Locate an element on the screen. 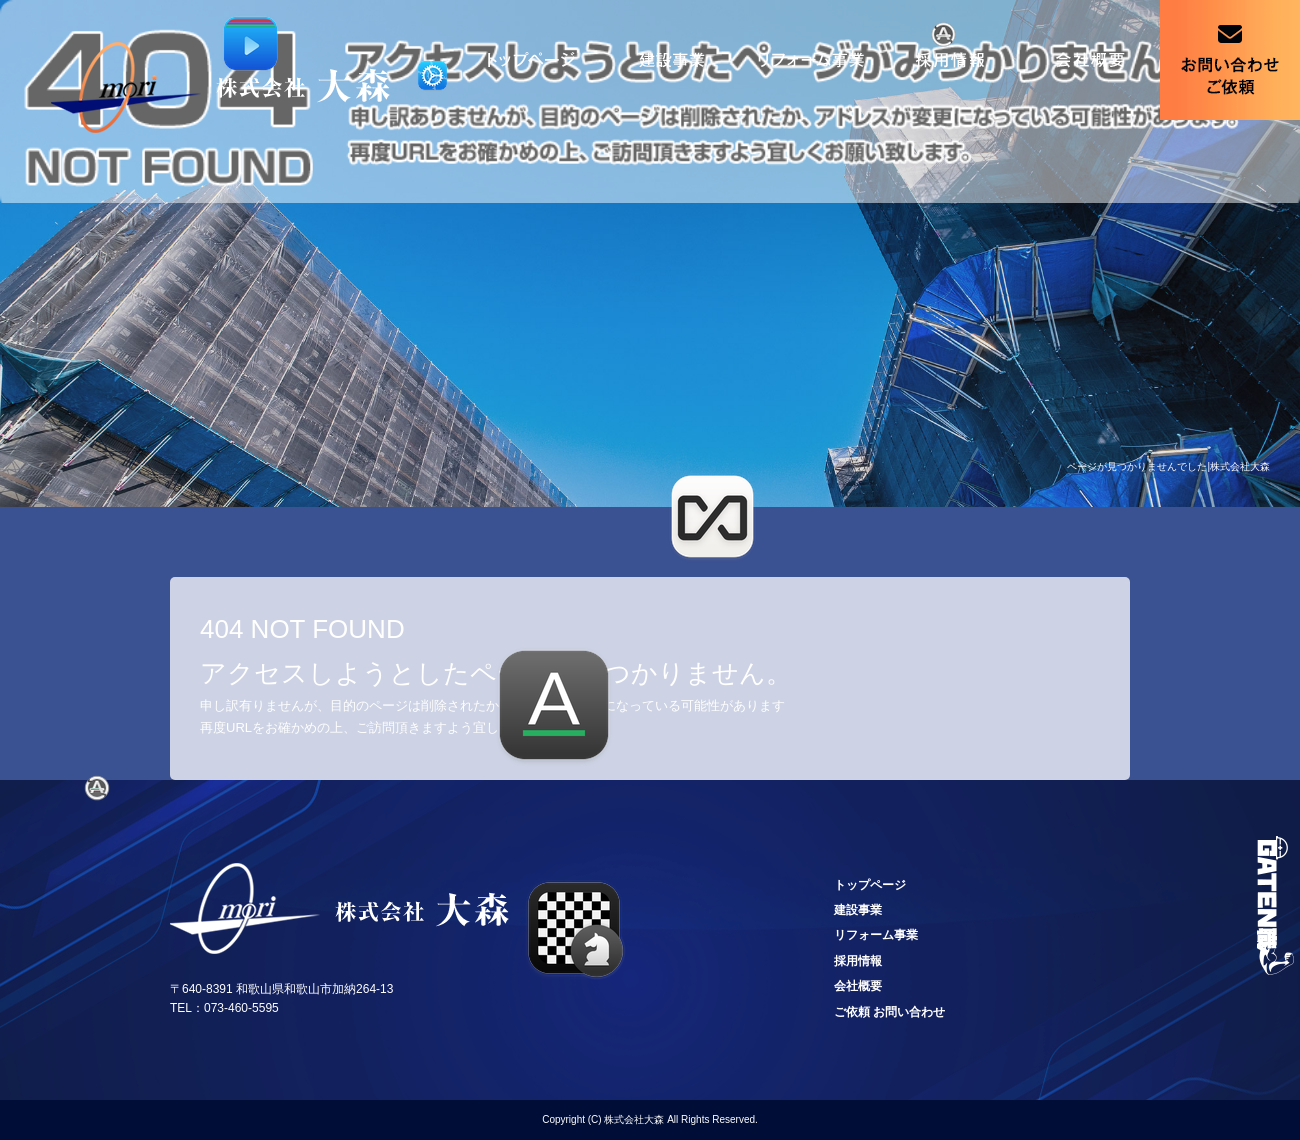 The image size is (1300, 1140). check for available software updates is located at coordinates (97, 788).